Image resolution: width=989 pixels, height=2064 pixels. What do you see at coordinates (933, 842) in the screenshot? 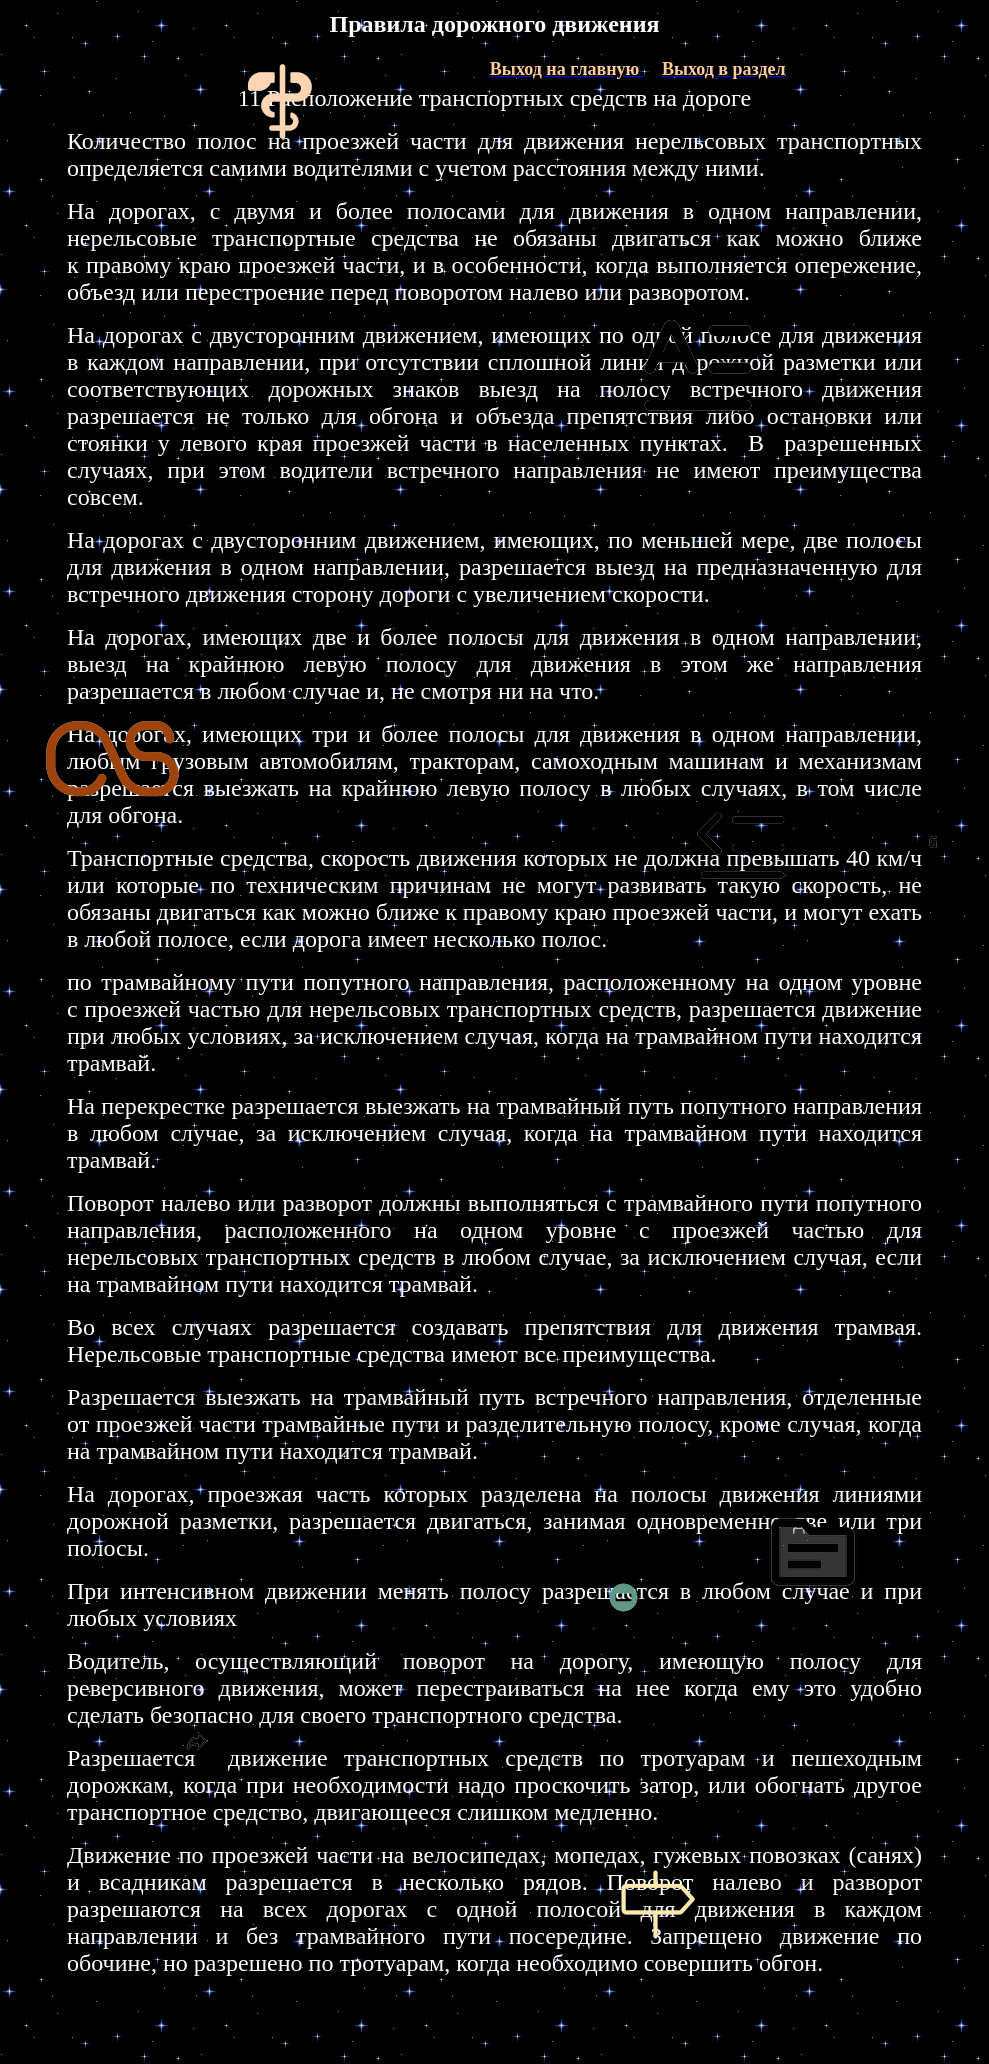
I see `indicates GPRS/2G network connection` at bounding box center [933, 842].